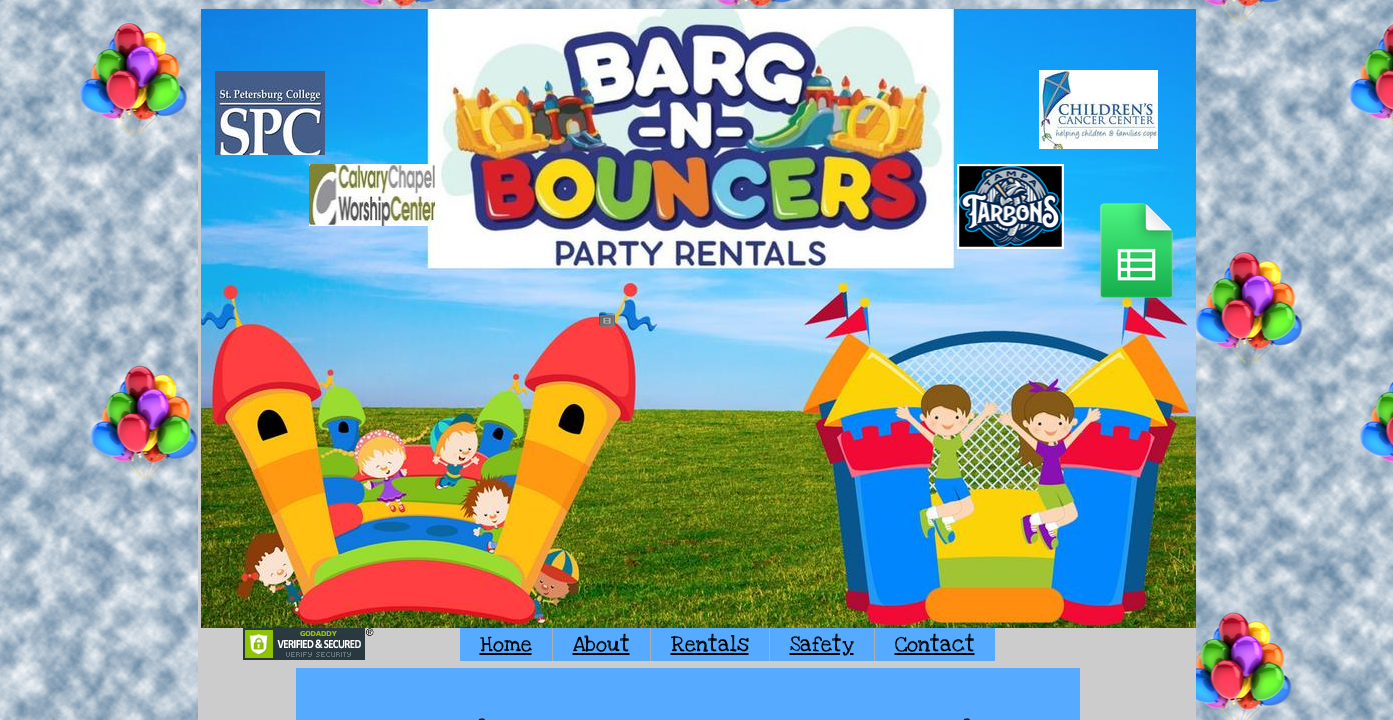 Image resolution: width=1393 pixels, height=720 pixels. Describe the element at coordinates (607, 319) in the screenshot. I see `open your videos folder` at that location.